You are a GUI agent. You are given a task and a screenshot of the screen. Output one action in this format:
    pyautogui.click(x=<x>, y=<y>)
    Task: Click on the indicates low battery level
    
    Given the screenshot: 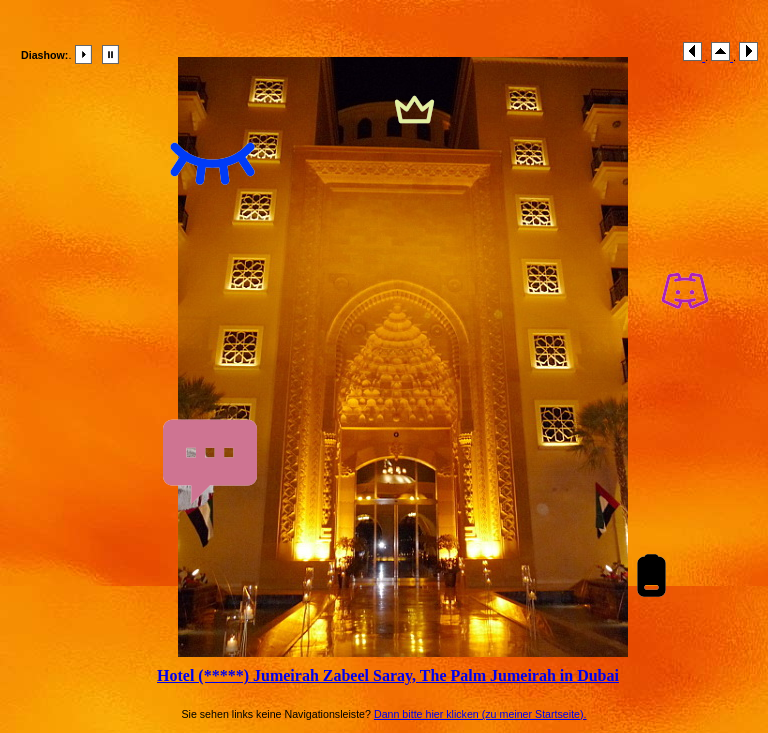 What is the action you would take?
    pyautogui.click(x=651, y=575)
    